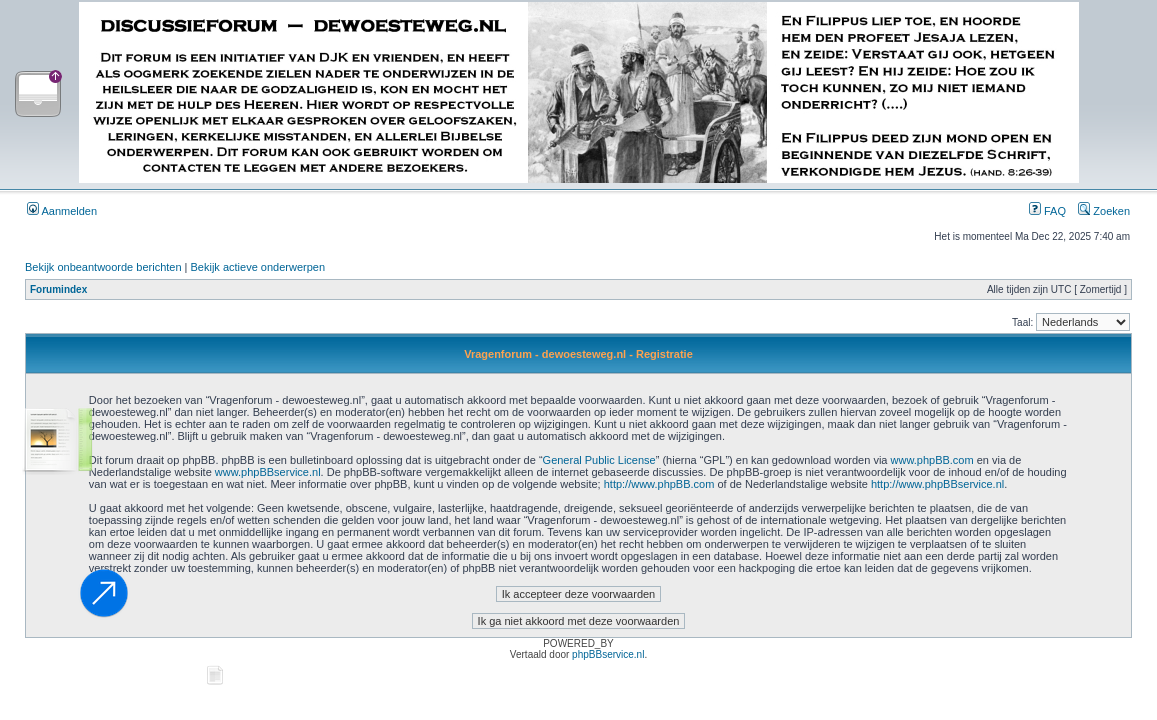 This screenshot has width=1157, height=720. Describe the element at coordinates (215, 675) in the screenshot. I see `open a plain text file` at that location.